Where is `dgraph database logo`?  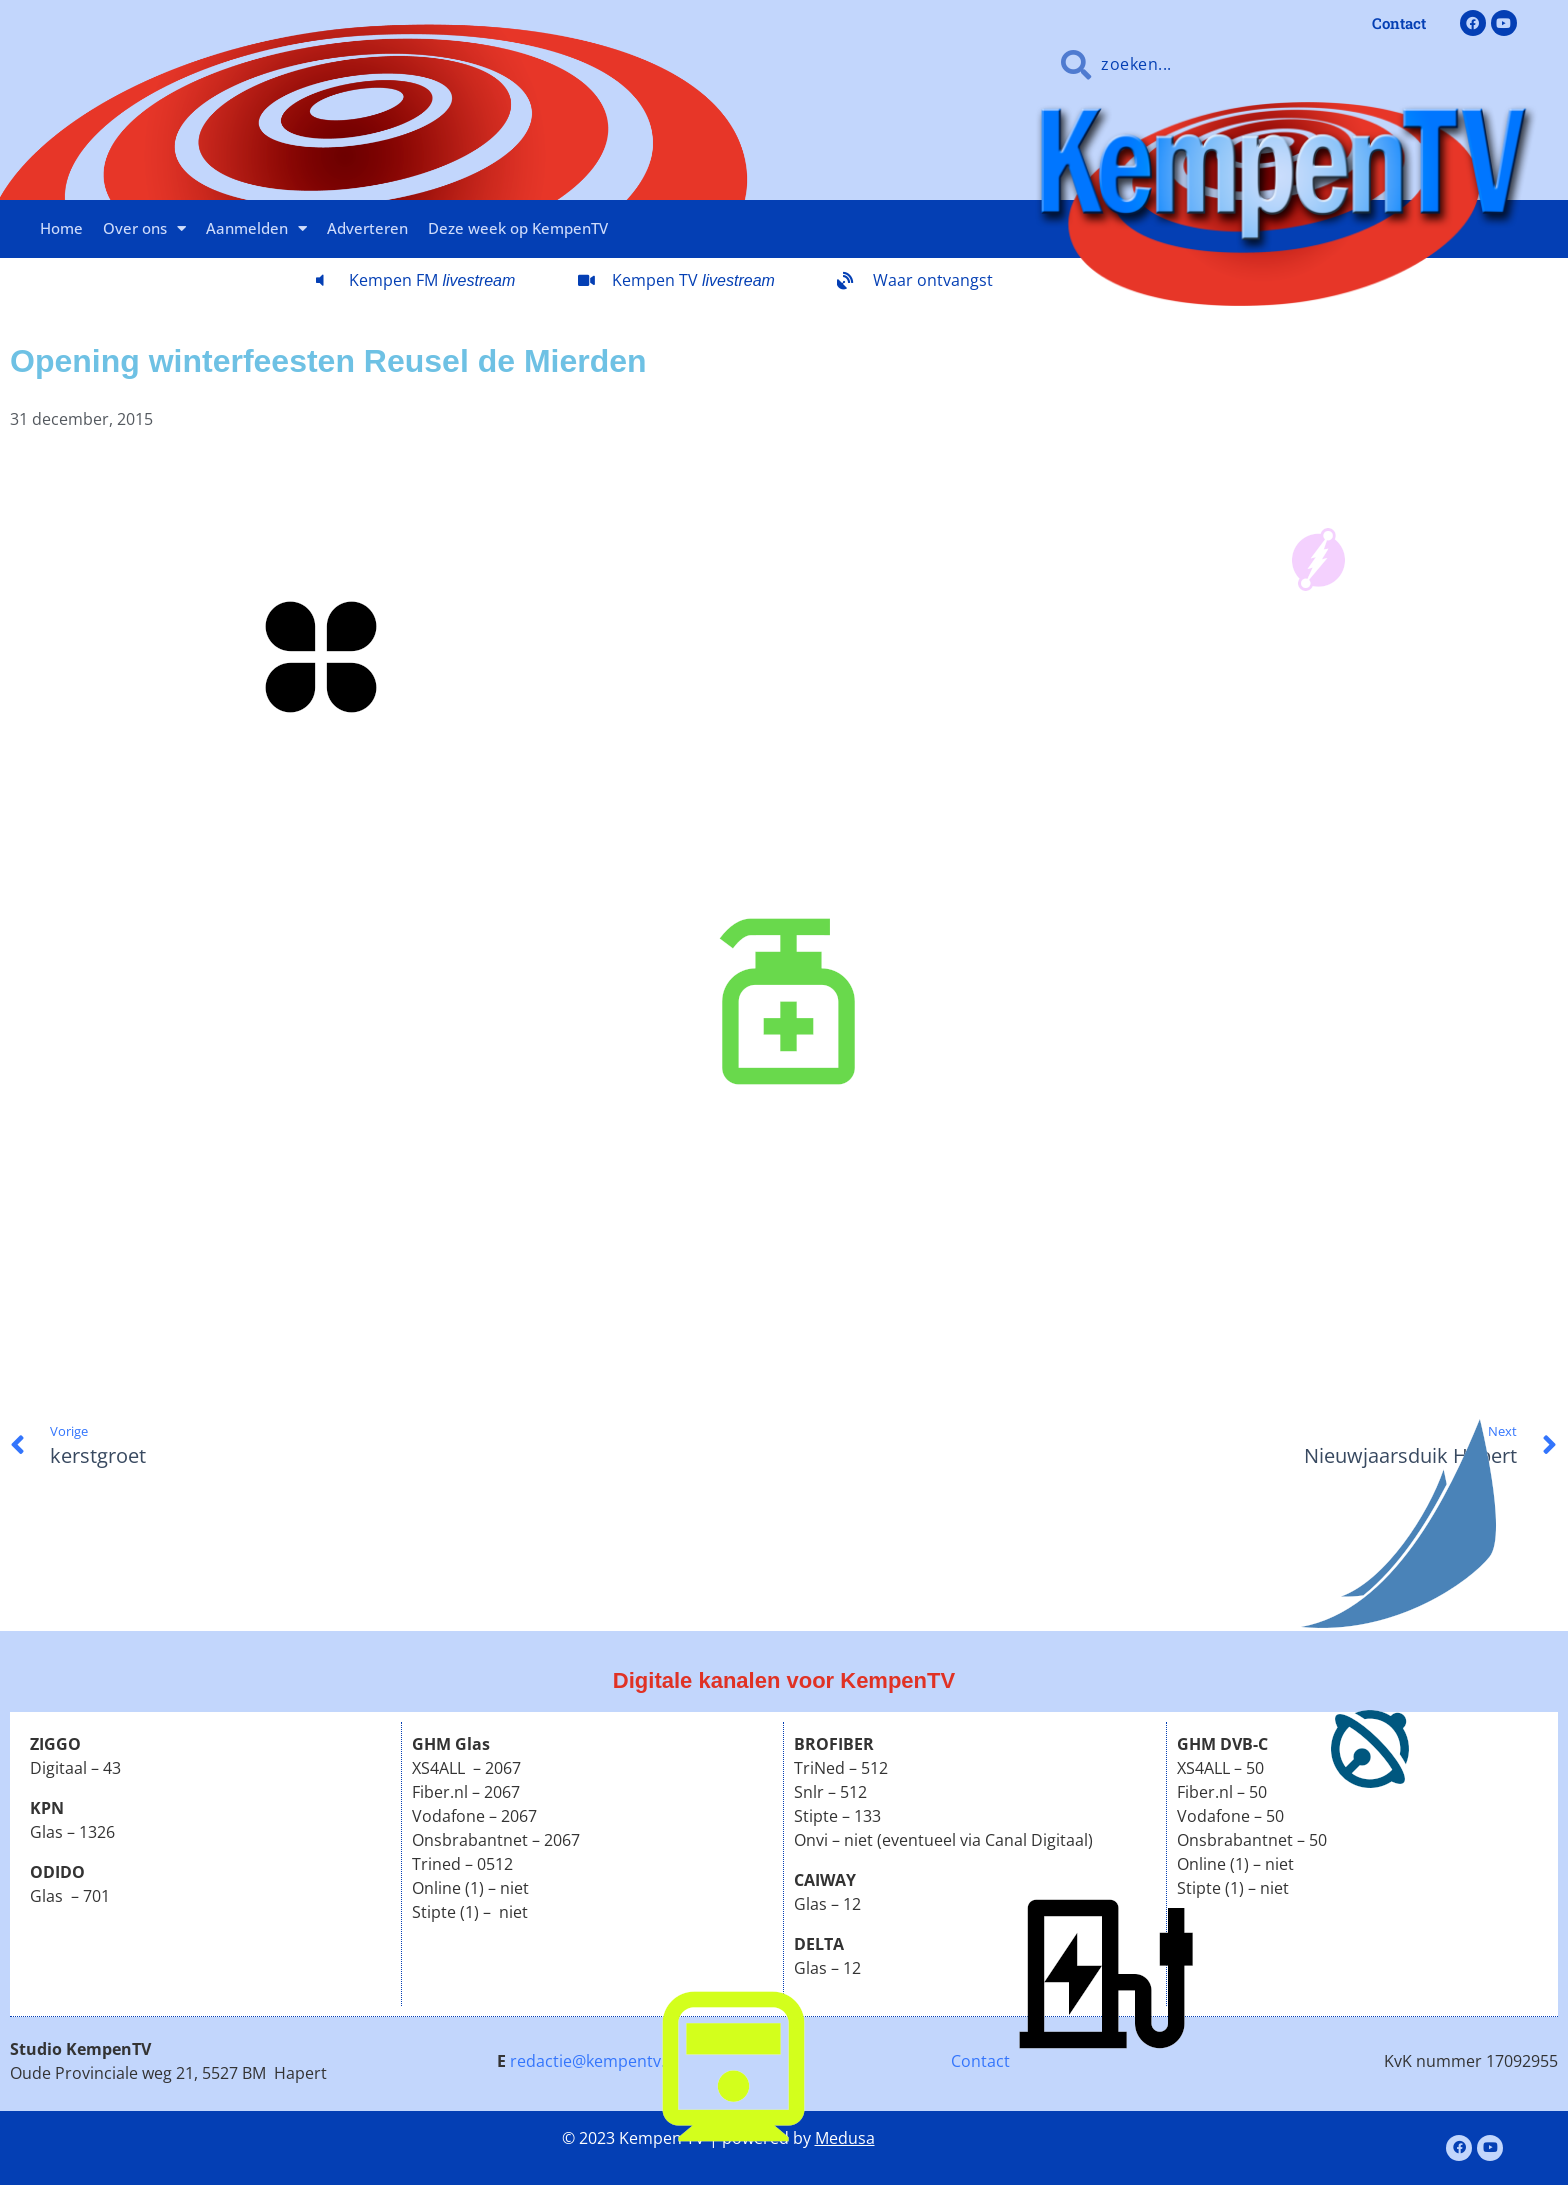
dgraph database logo is located at coordinates (1318, 559).